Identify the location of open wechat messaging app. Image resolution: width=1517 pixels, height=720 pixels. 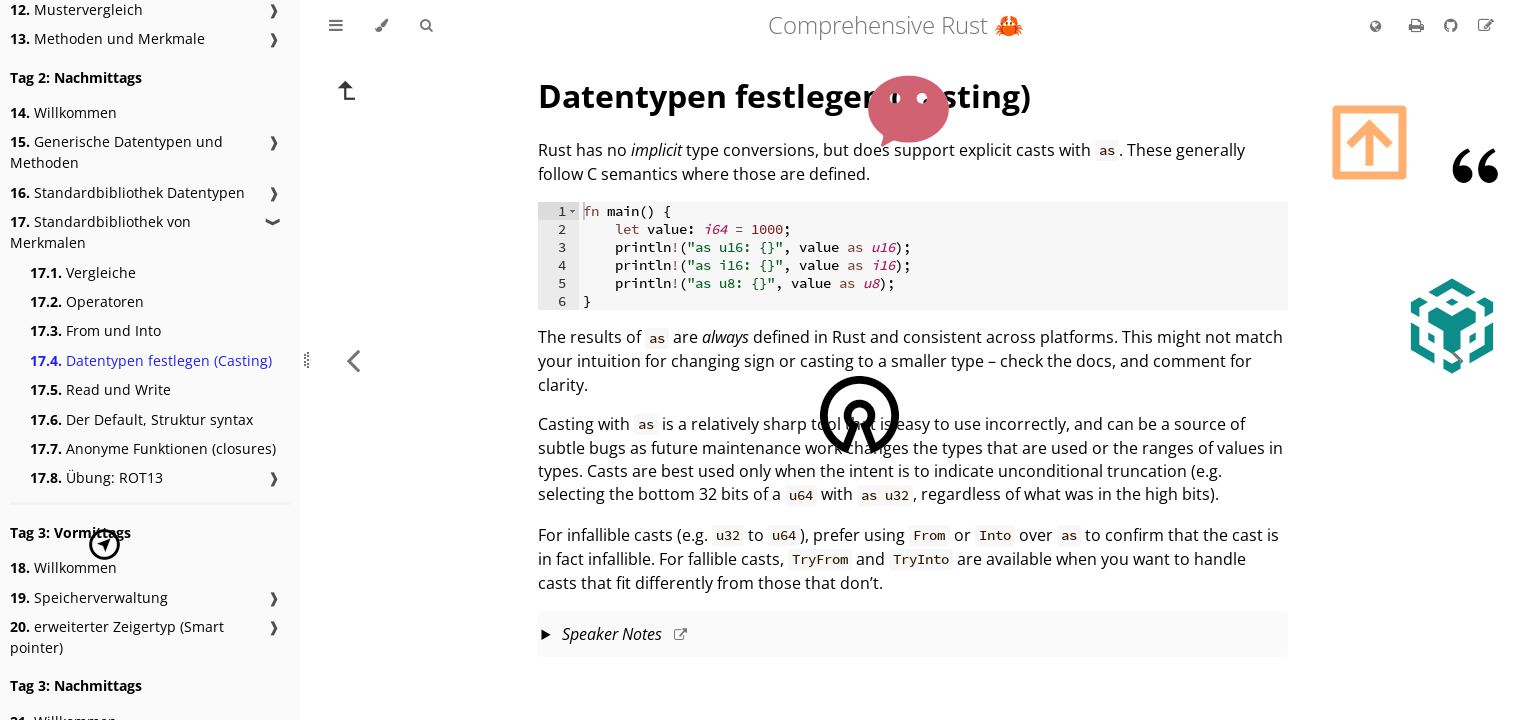
(908, 109).